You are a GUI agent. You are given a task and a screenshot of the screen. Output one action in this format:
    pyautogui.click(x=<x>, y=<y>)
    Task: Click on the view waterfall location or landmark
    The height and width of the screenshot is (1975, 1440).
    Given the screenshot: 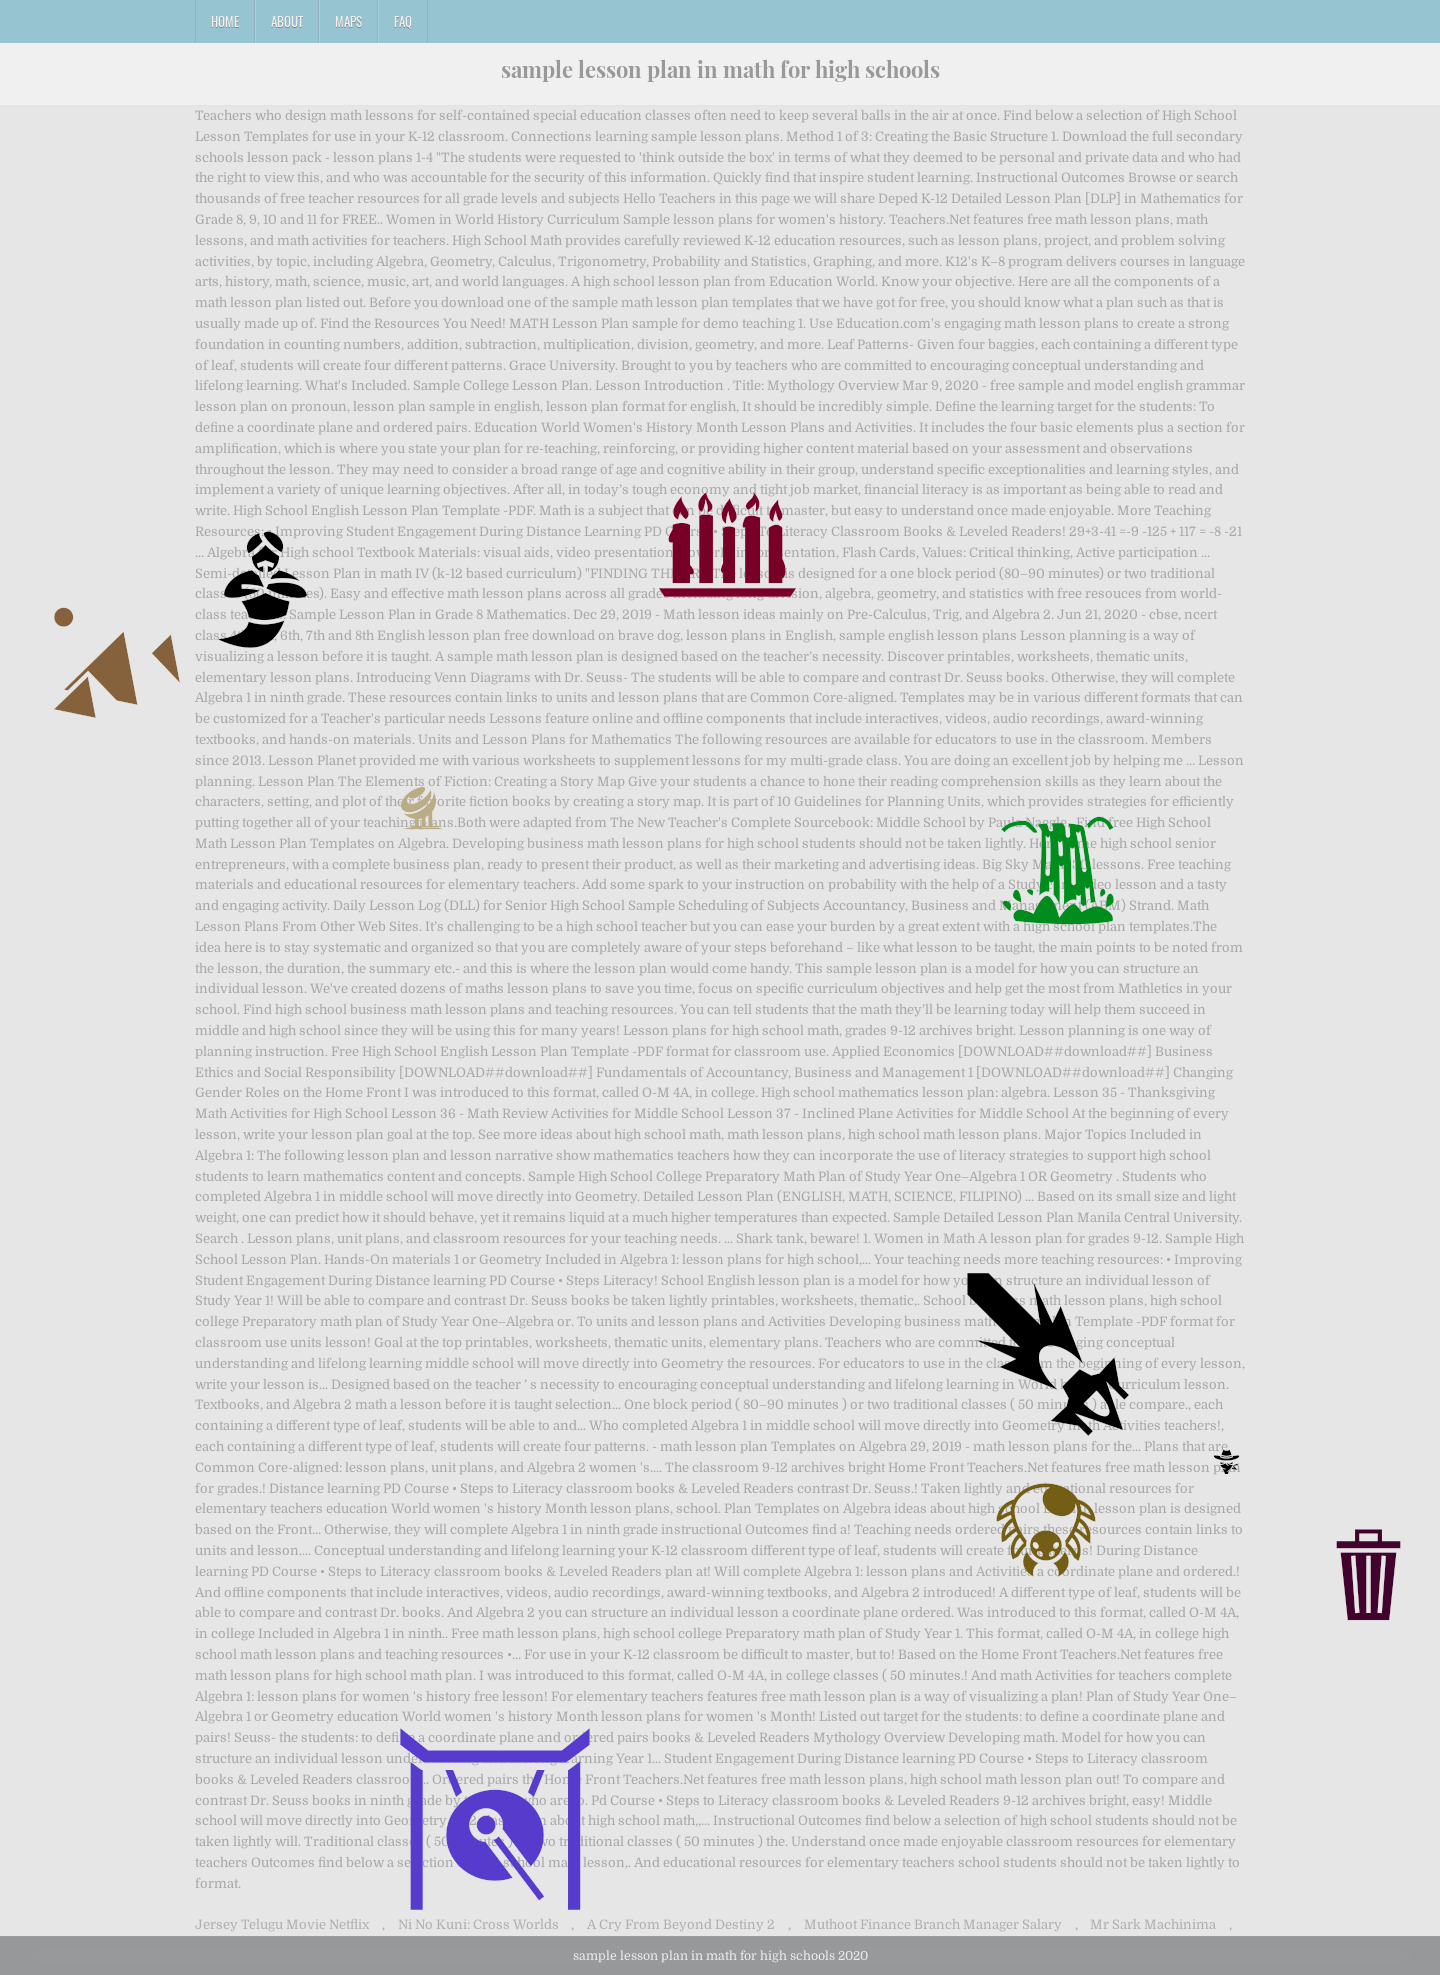 What is the action you would take?
    pyautogui.click(x=1057, y=870)
    